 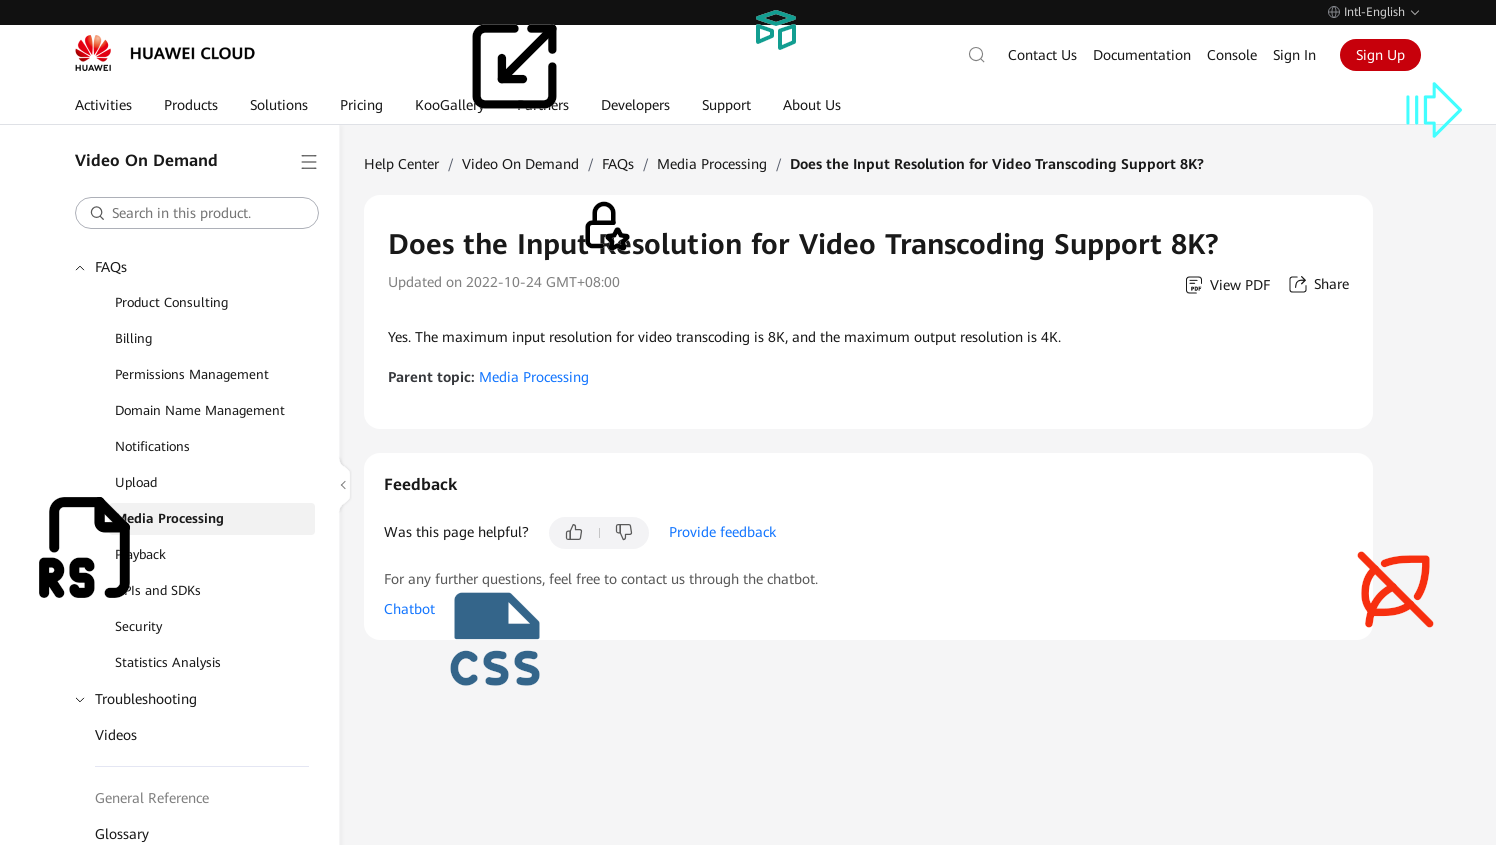 I want to click on open airtable, so click(x=776, y=30).